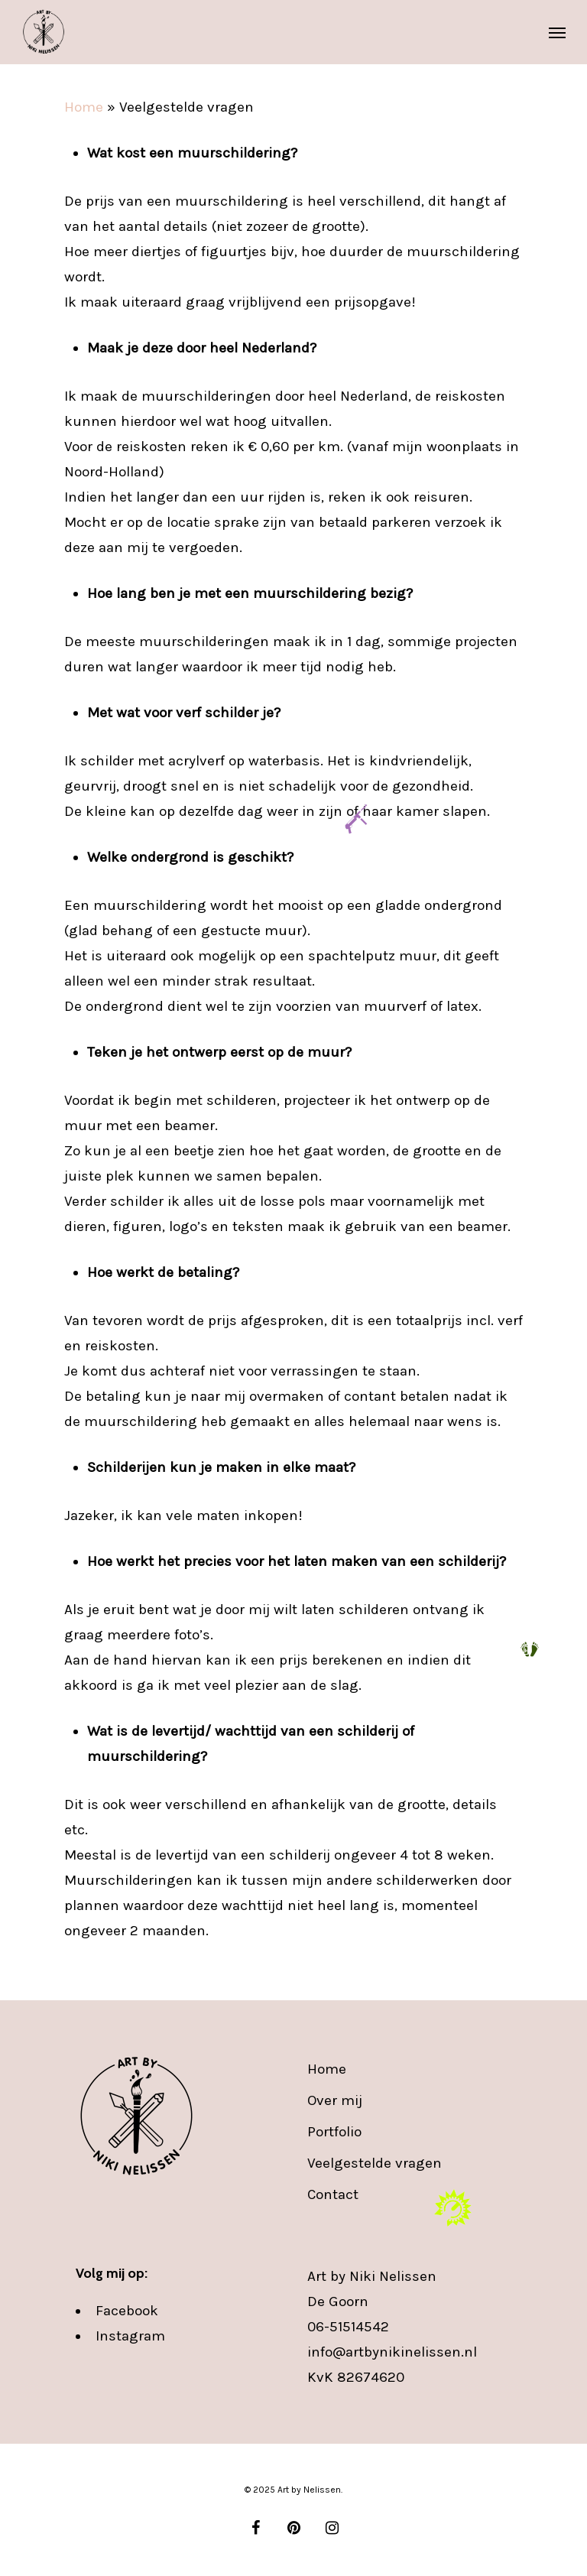 Image resolution: width=587 pixels, height=2576 pixels. Describe the element at coordinates (356, 819) in the screenshot. I see `select submachine gun weapon in game` at that location.